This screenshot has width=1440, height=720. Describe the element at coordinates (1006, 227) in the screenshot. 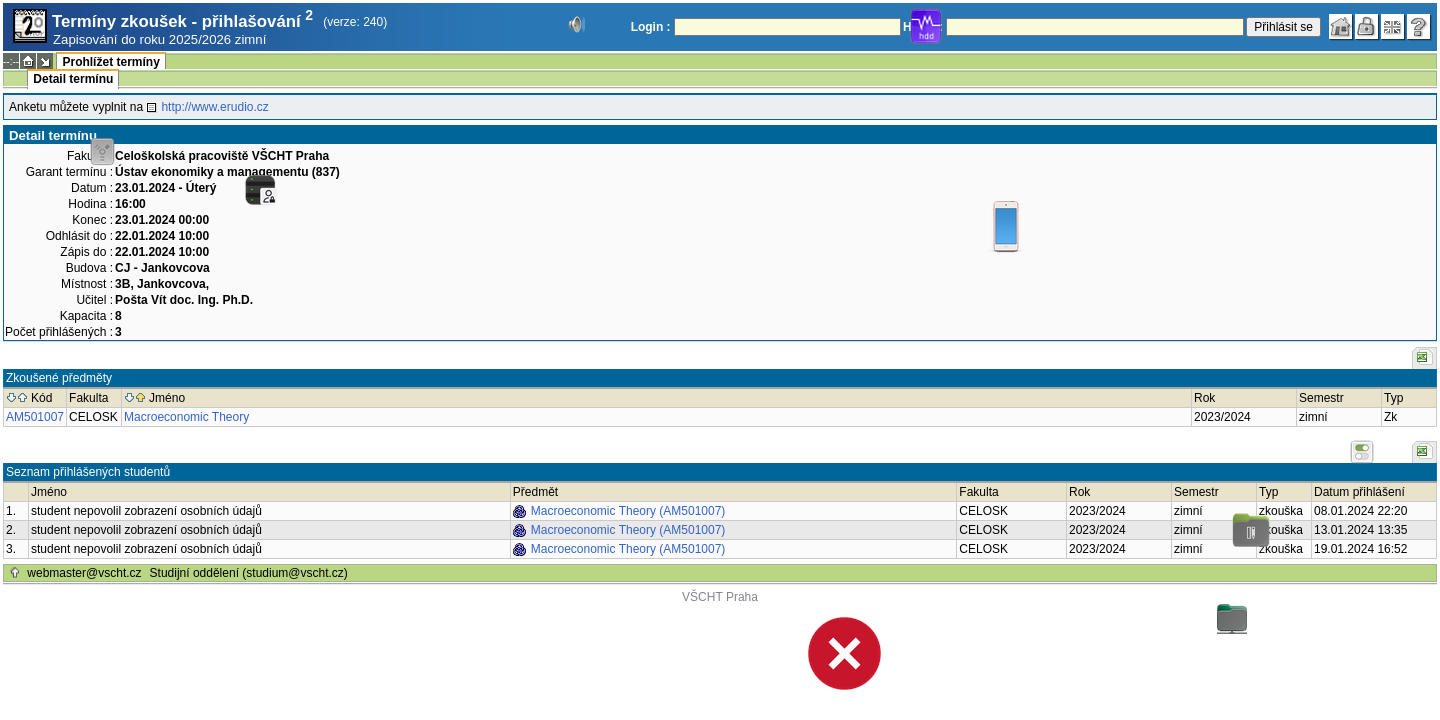

I see `iPod Touch device connected` at that location.